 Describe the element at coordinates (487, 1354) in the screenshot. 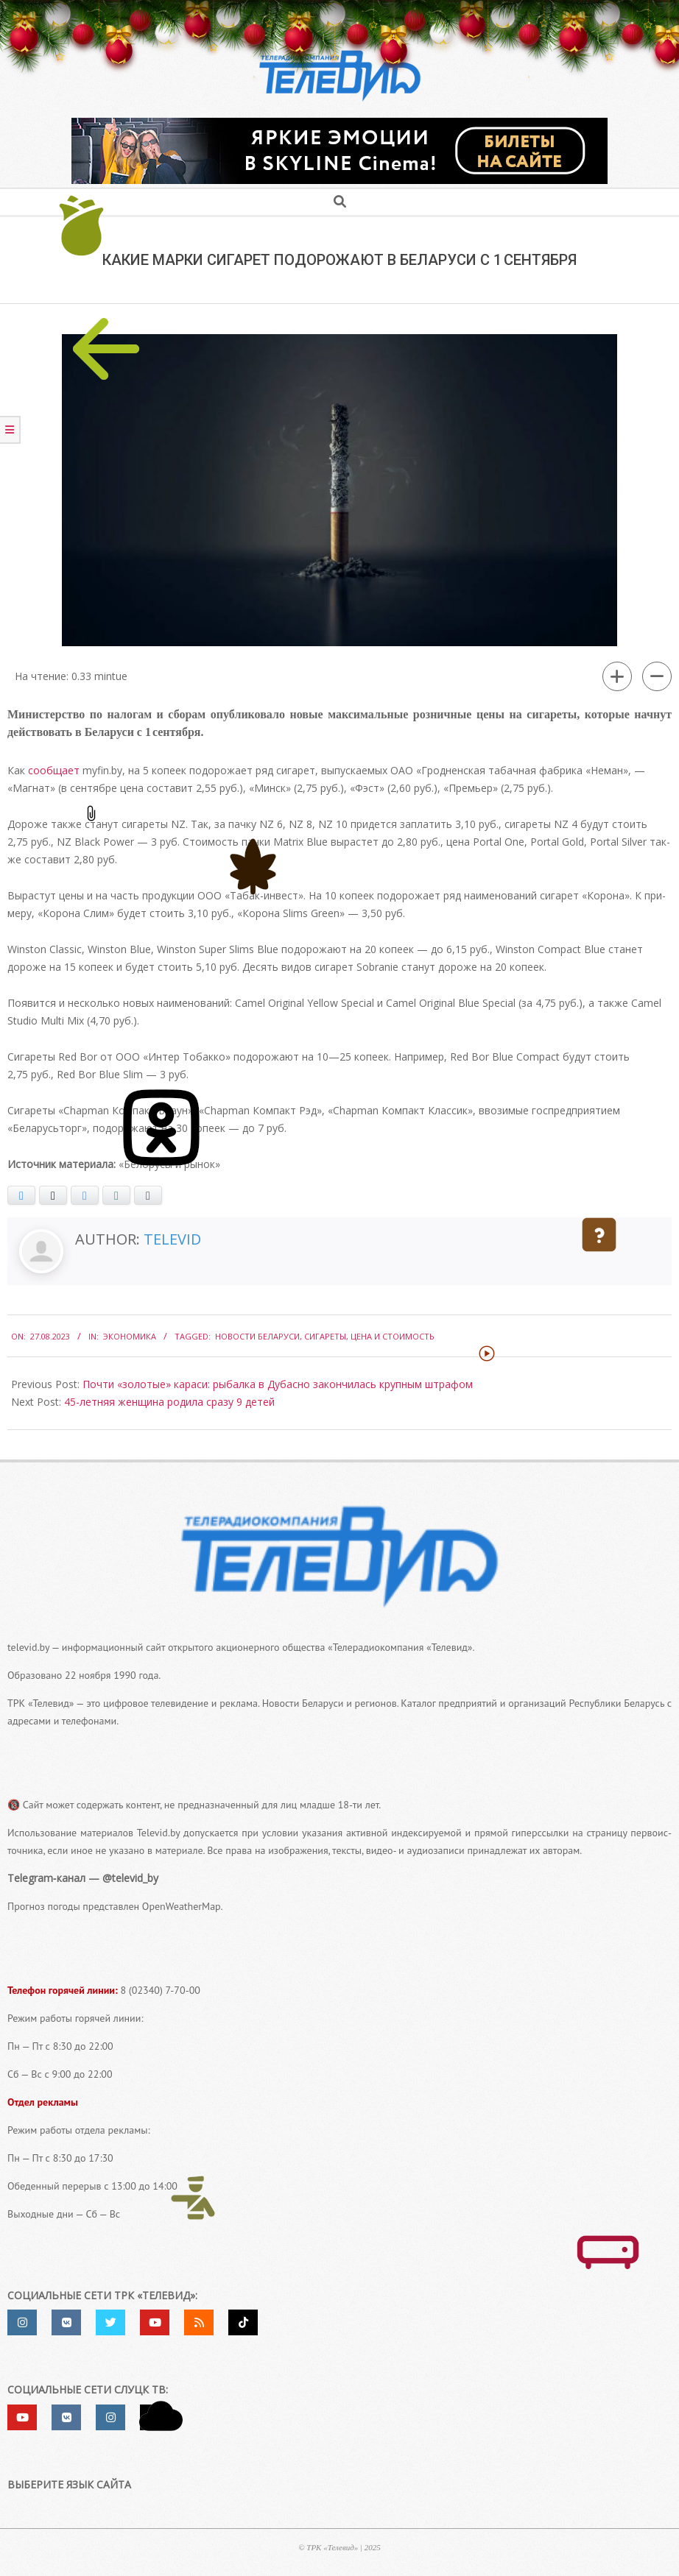

I see `play media or video content` at that location.